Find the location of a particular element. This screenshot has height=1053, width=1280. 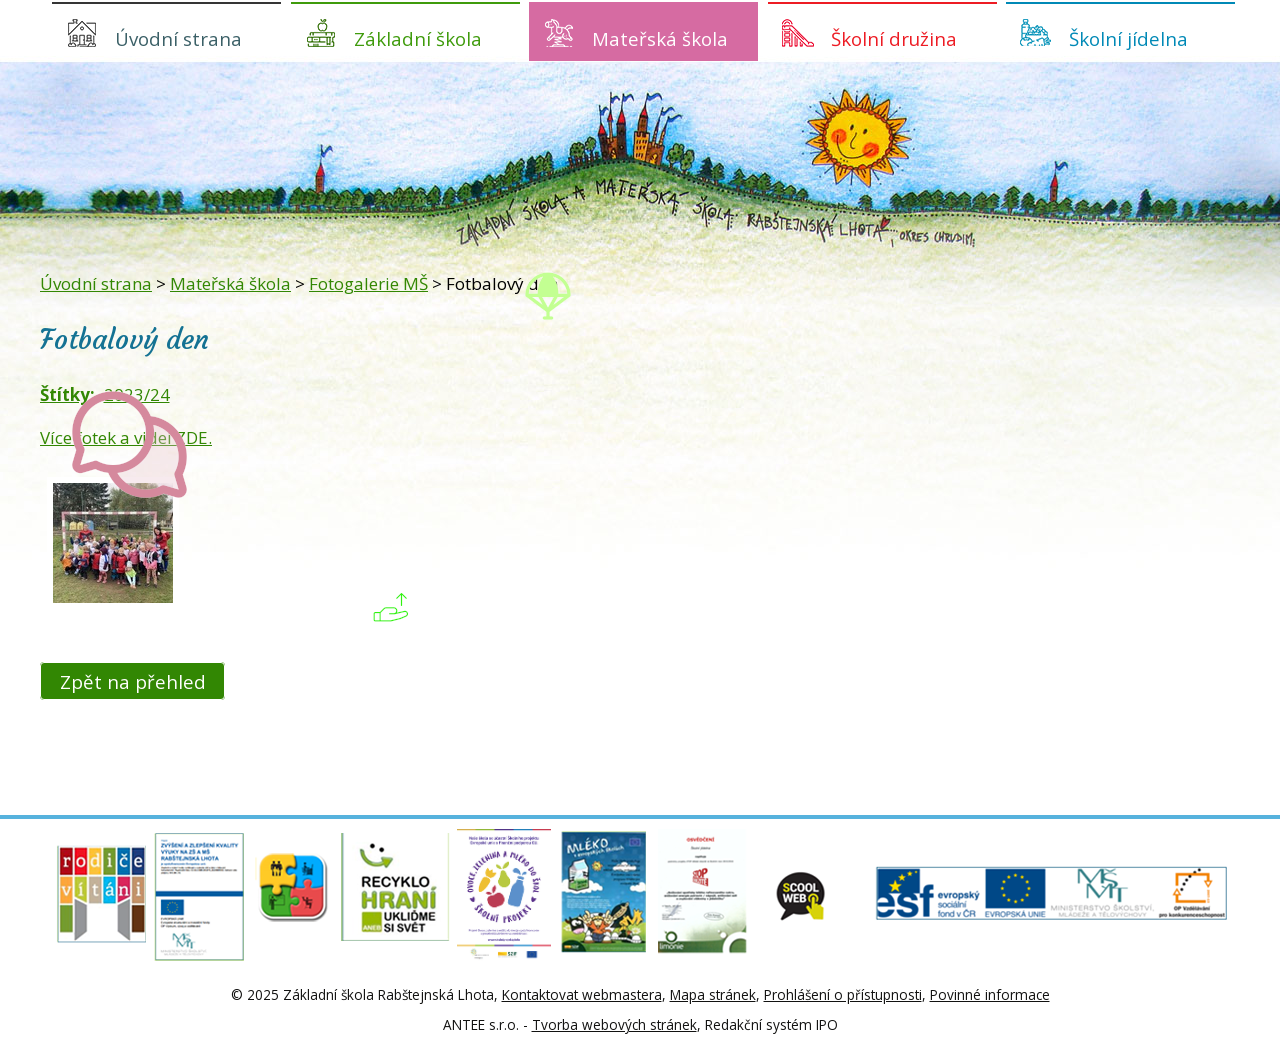

open chat or messaging is located at coordinates (129, 444).